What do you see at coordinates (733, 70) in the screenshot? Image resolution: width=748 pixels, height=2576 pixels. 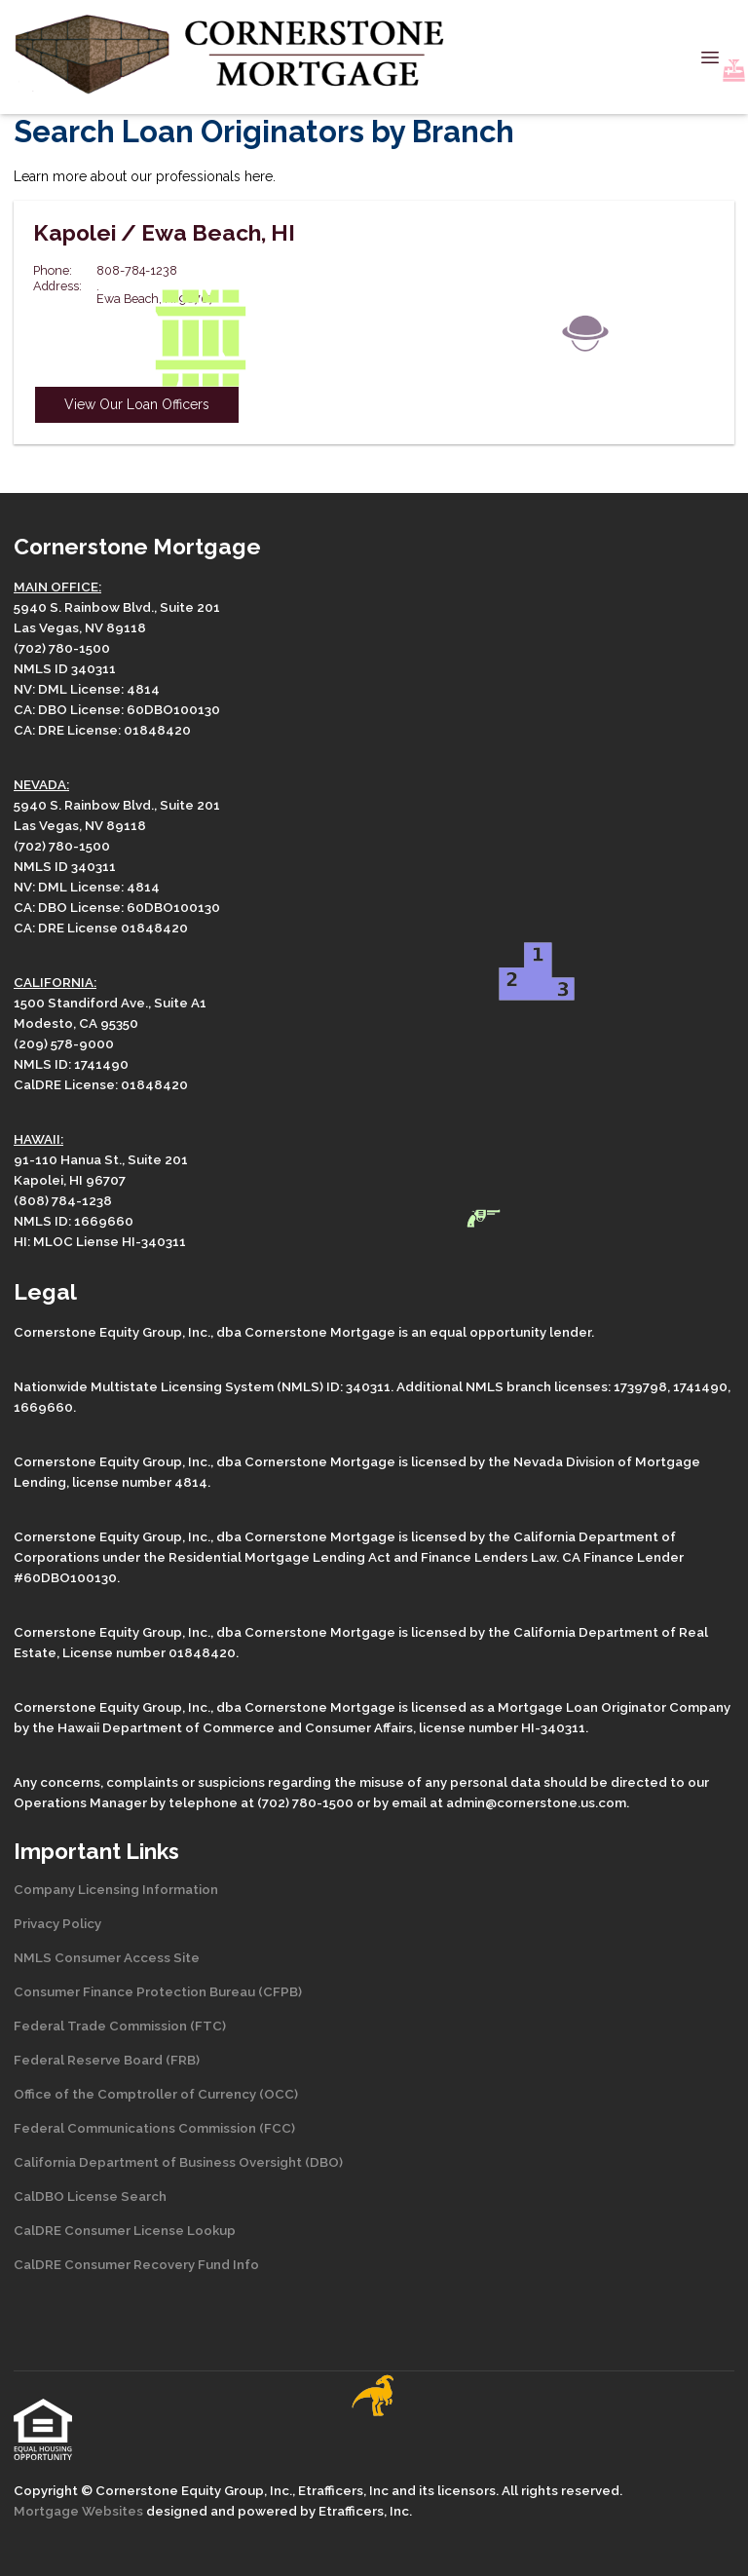 I see `craft or forge a new sword` at bounding box center [733, 70].